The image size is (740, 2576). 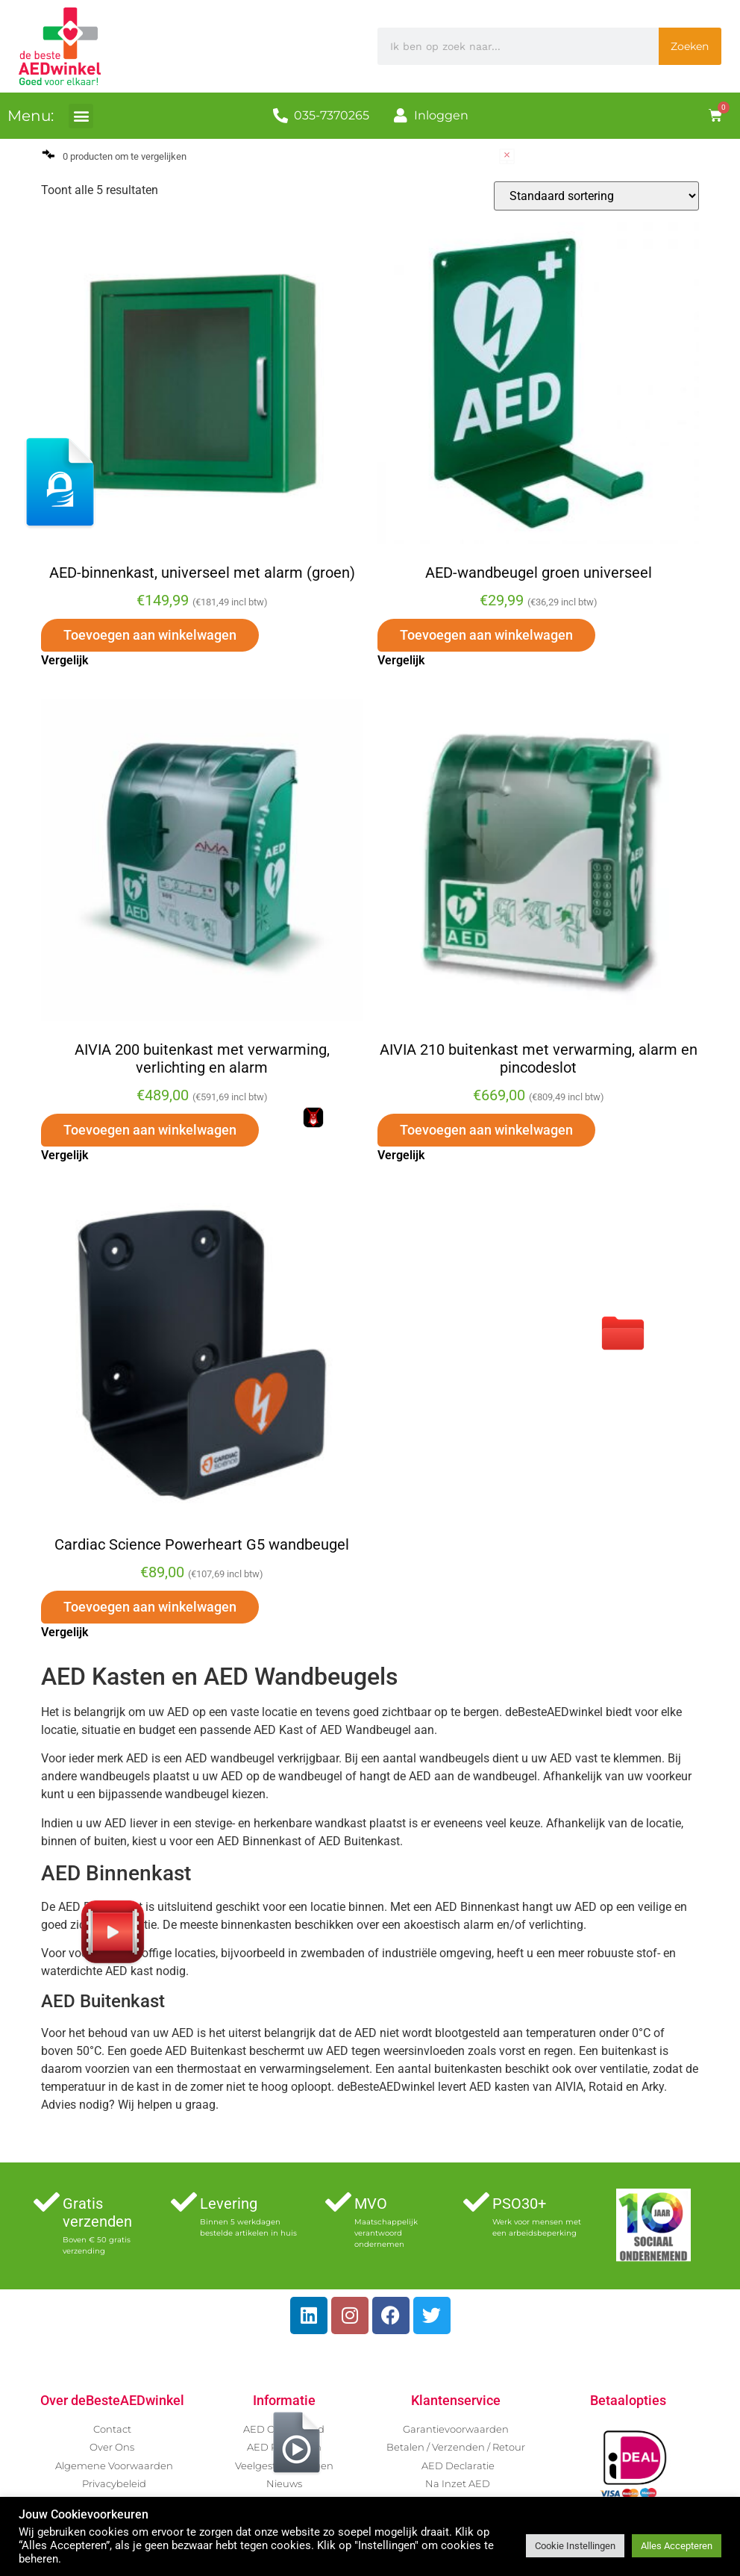 I want to click on open folder containing files, so click(x=623, y=1333).